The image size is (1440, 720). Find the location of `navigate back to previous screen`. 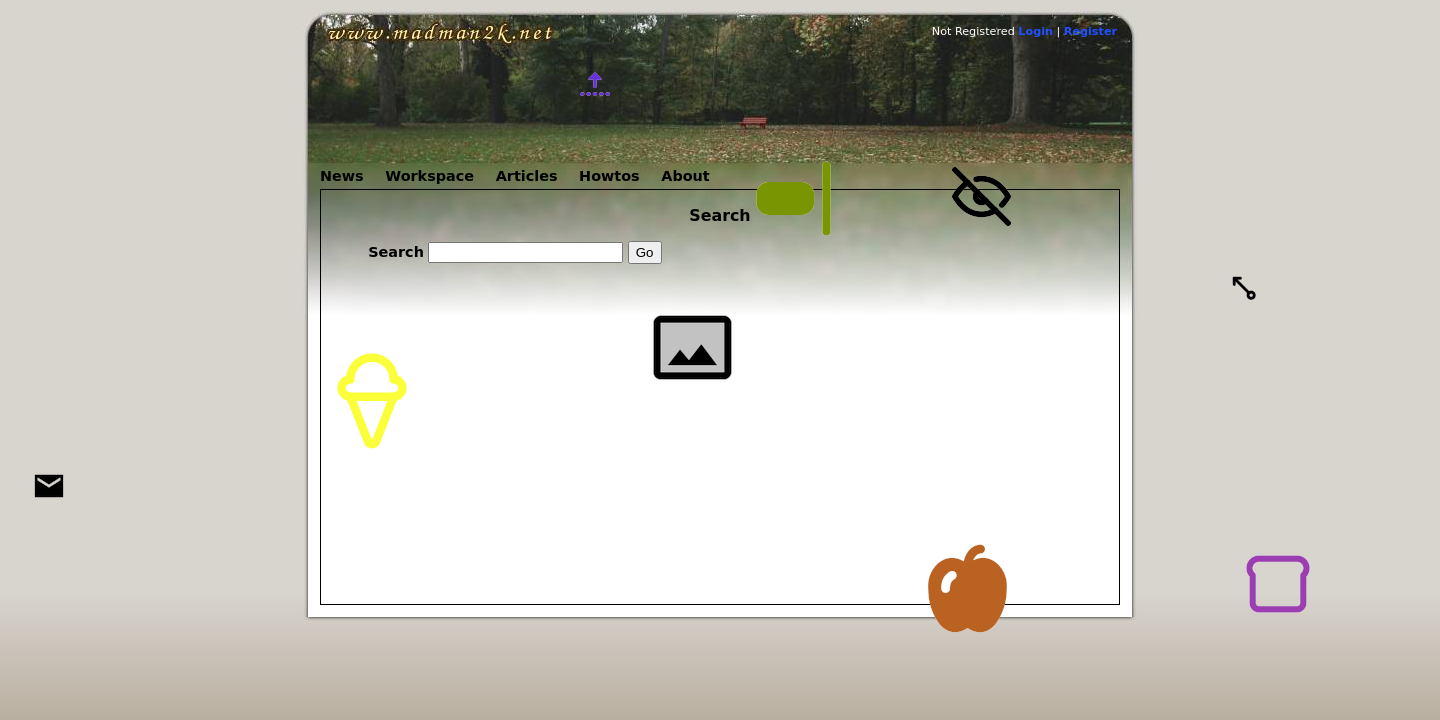

navigate back to previous screen is located at coordinates (1243, 287).